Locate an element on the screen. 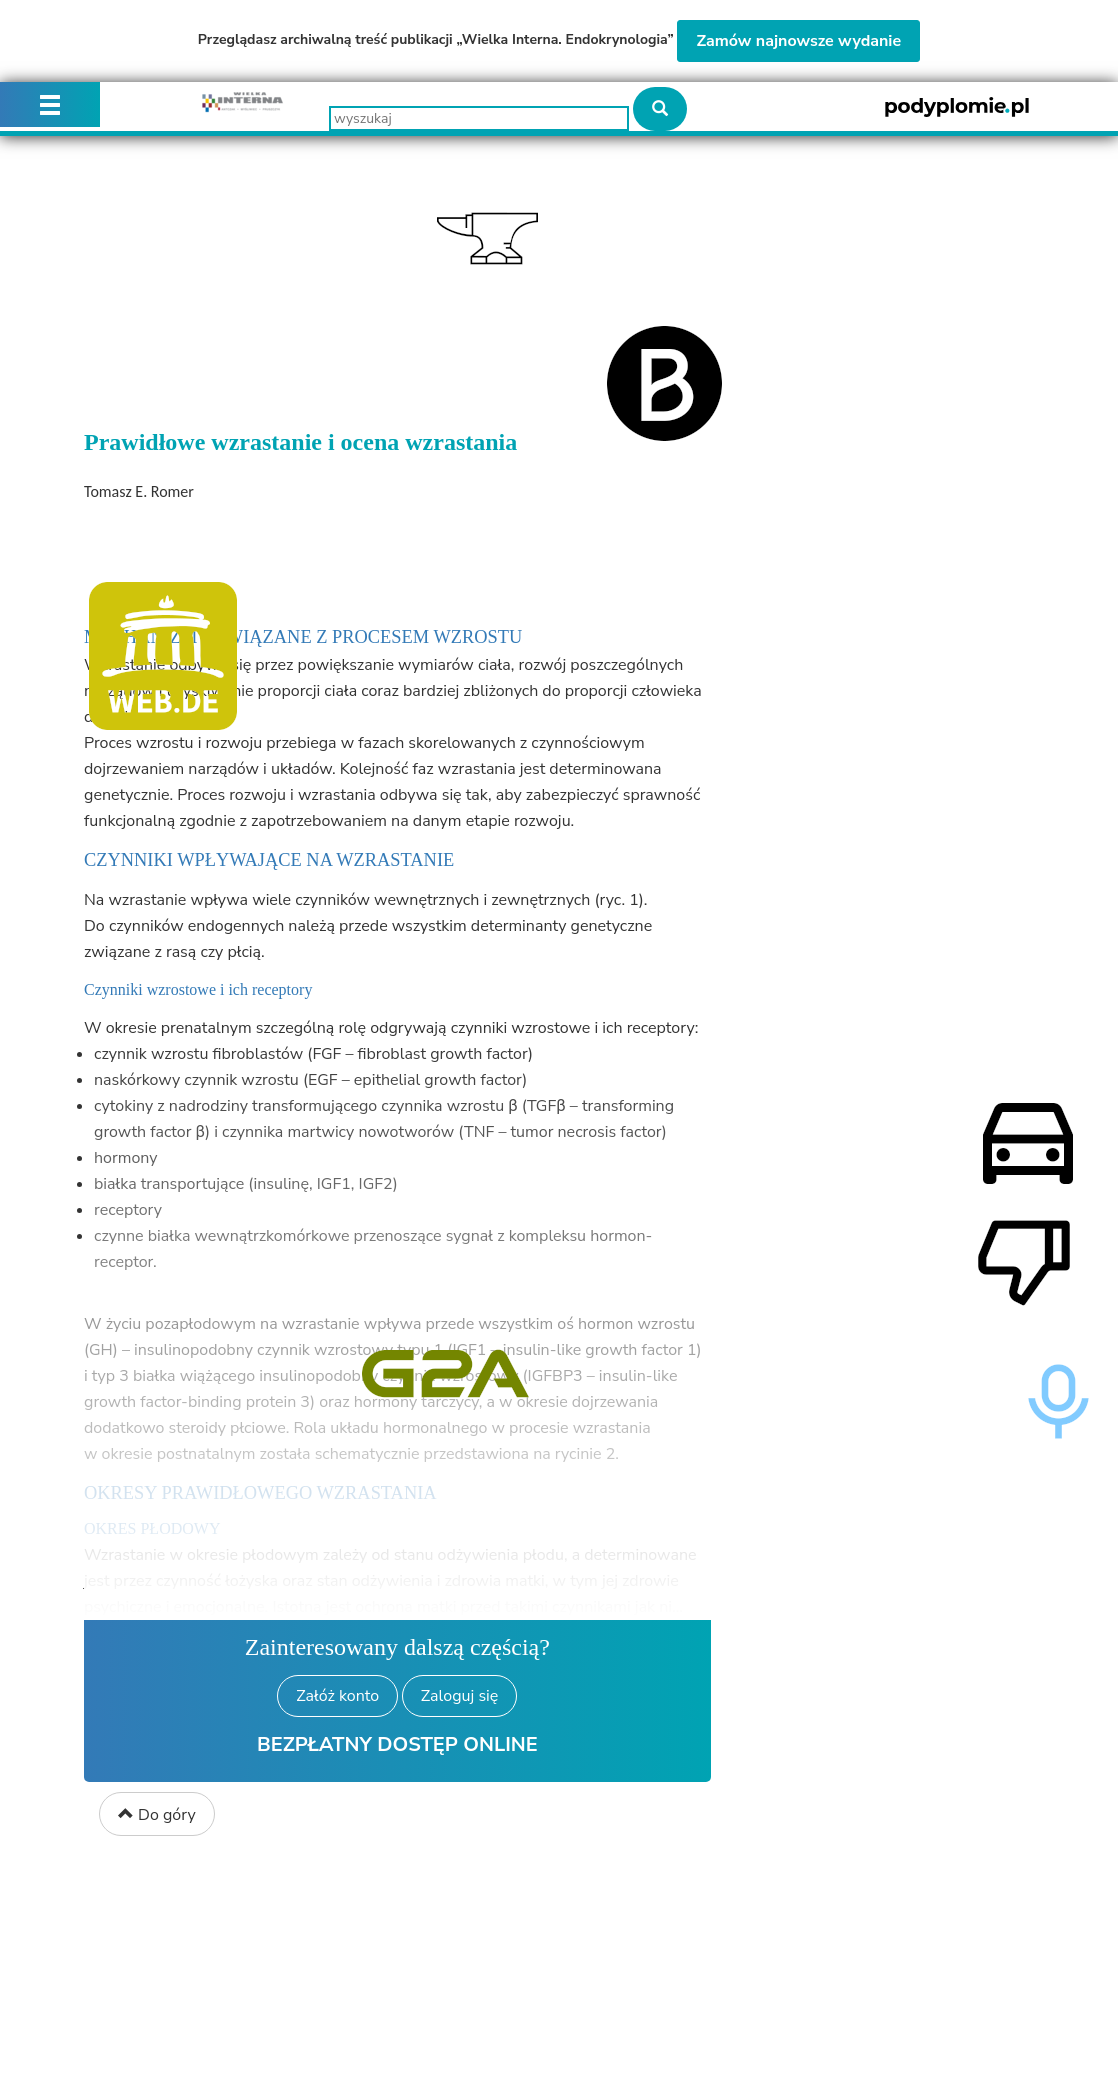 The width and height of the screenshot is (1118, 2078). tap to start voice recording is located at coordinates (1058, 1401).